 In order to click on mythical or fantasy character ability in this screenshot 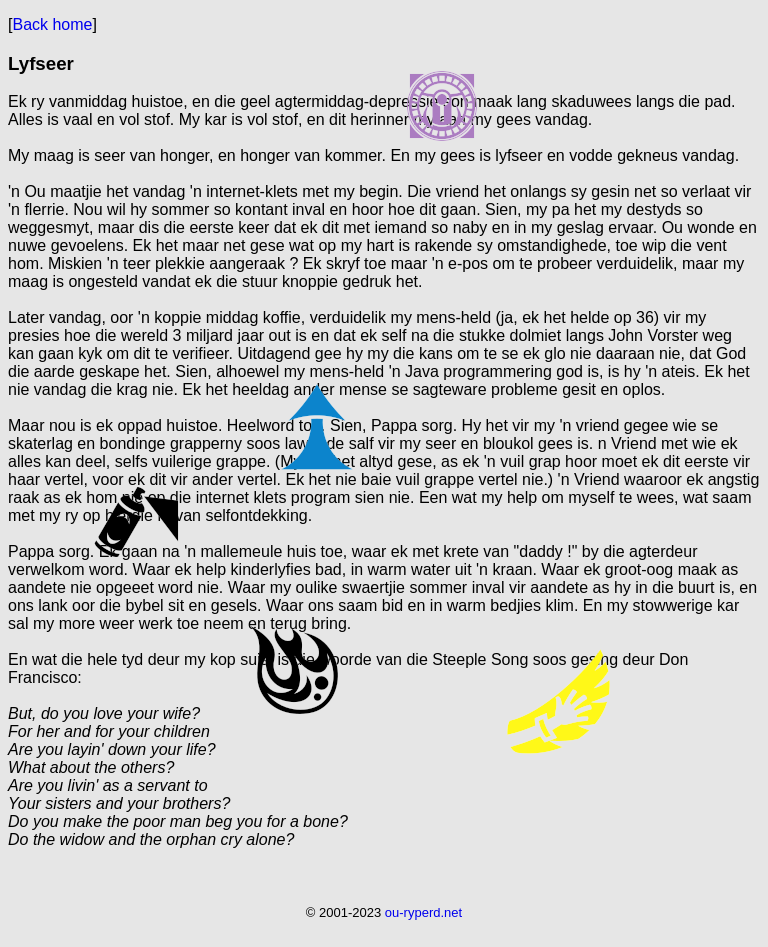, I will do `click(558, 701)`.